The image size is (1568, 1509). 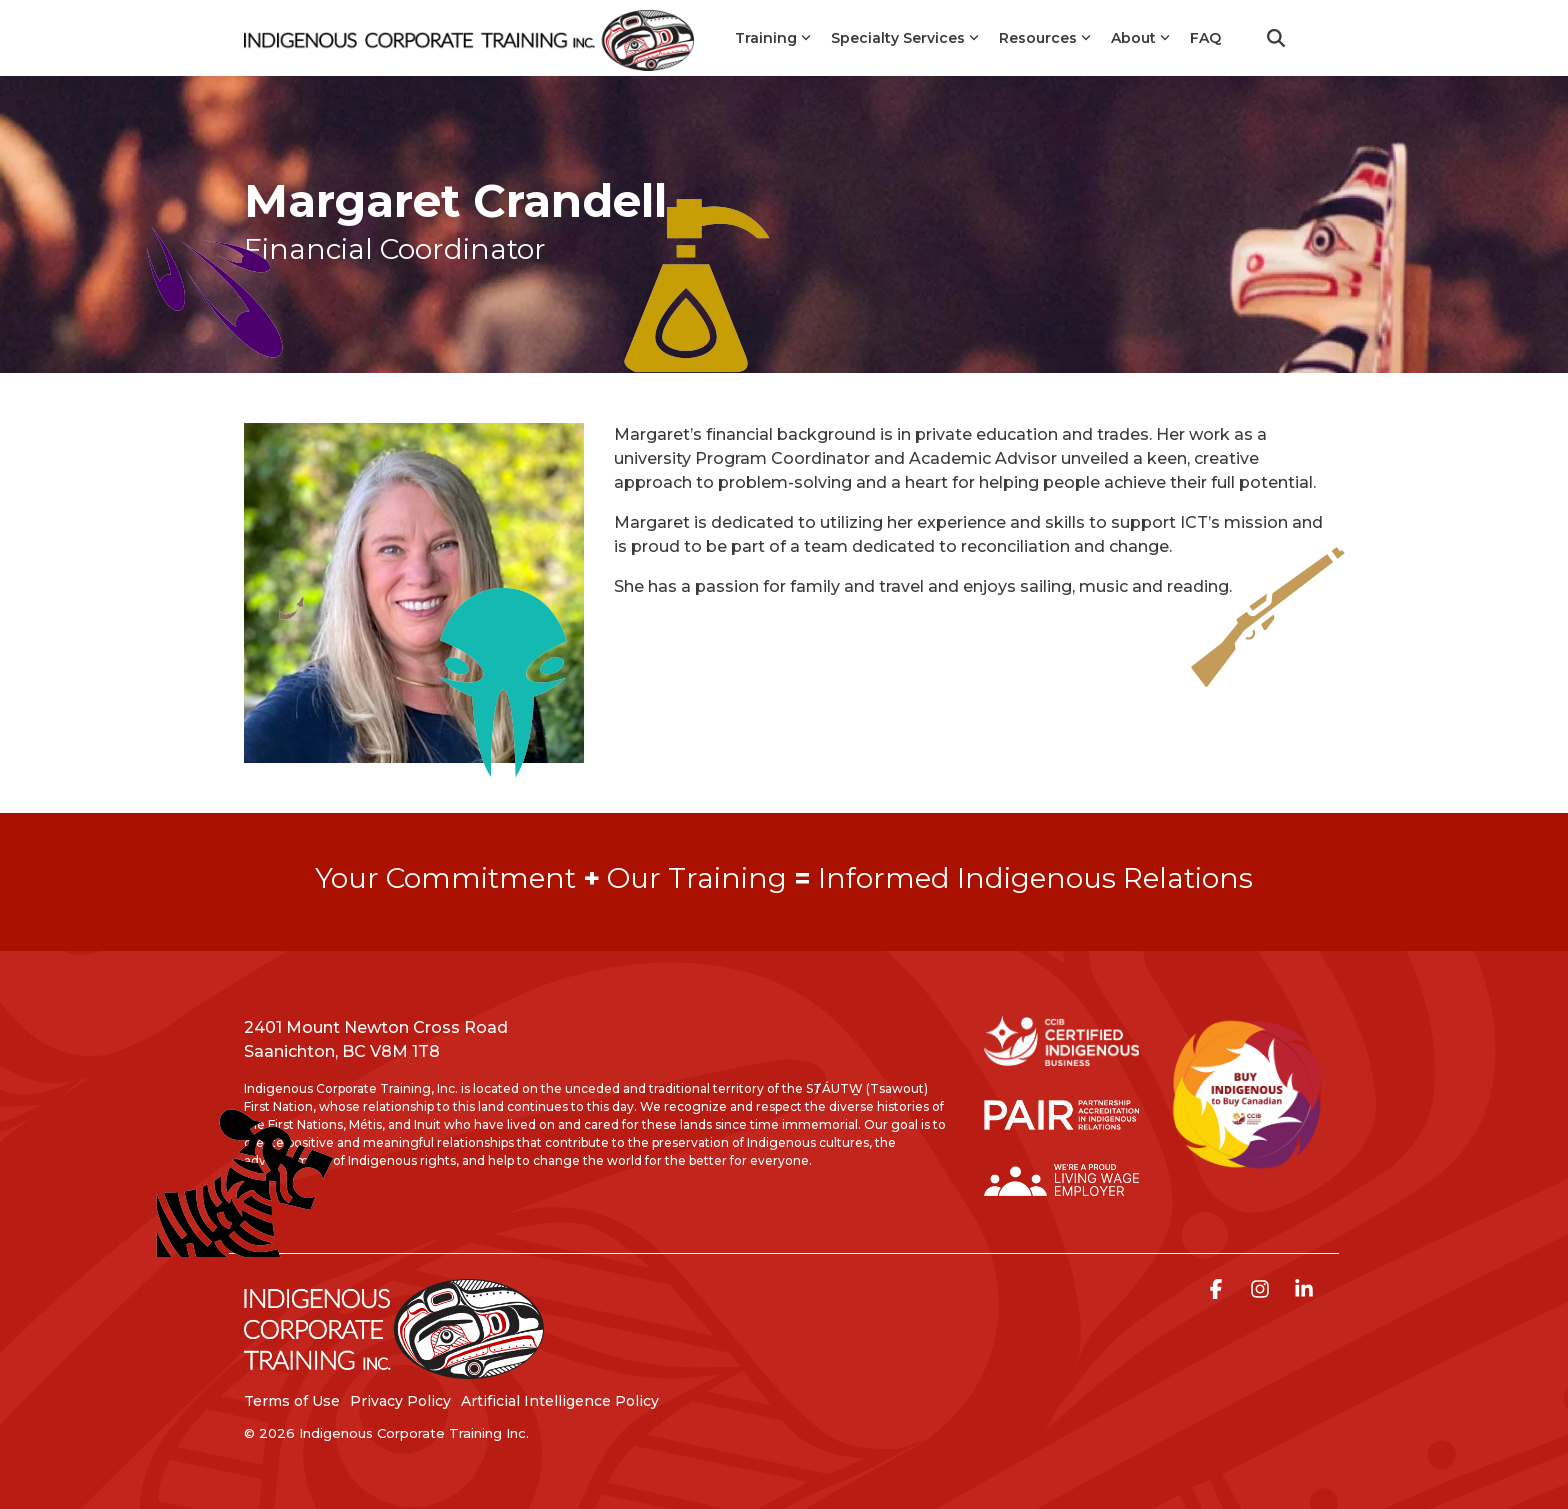 I want to click on launch or deploy an application, so click(x=291, y=607).